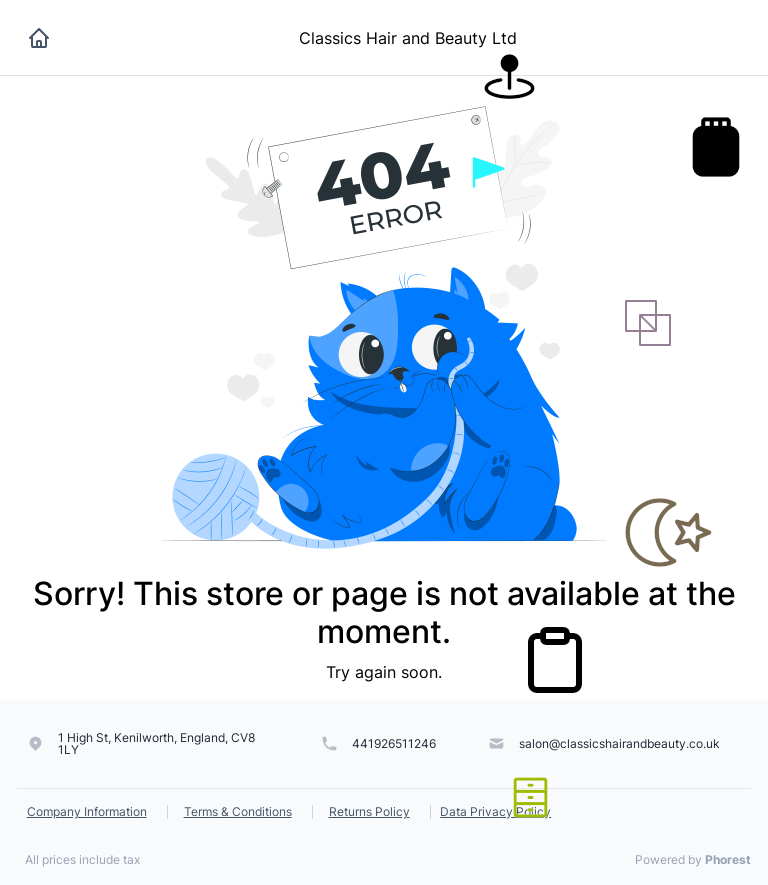 The image size is (768, 885). What do you see at coordinates (509, 77) in the screenshot?
I see `view location area or radius` at bounding box center [509, 77].